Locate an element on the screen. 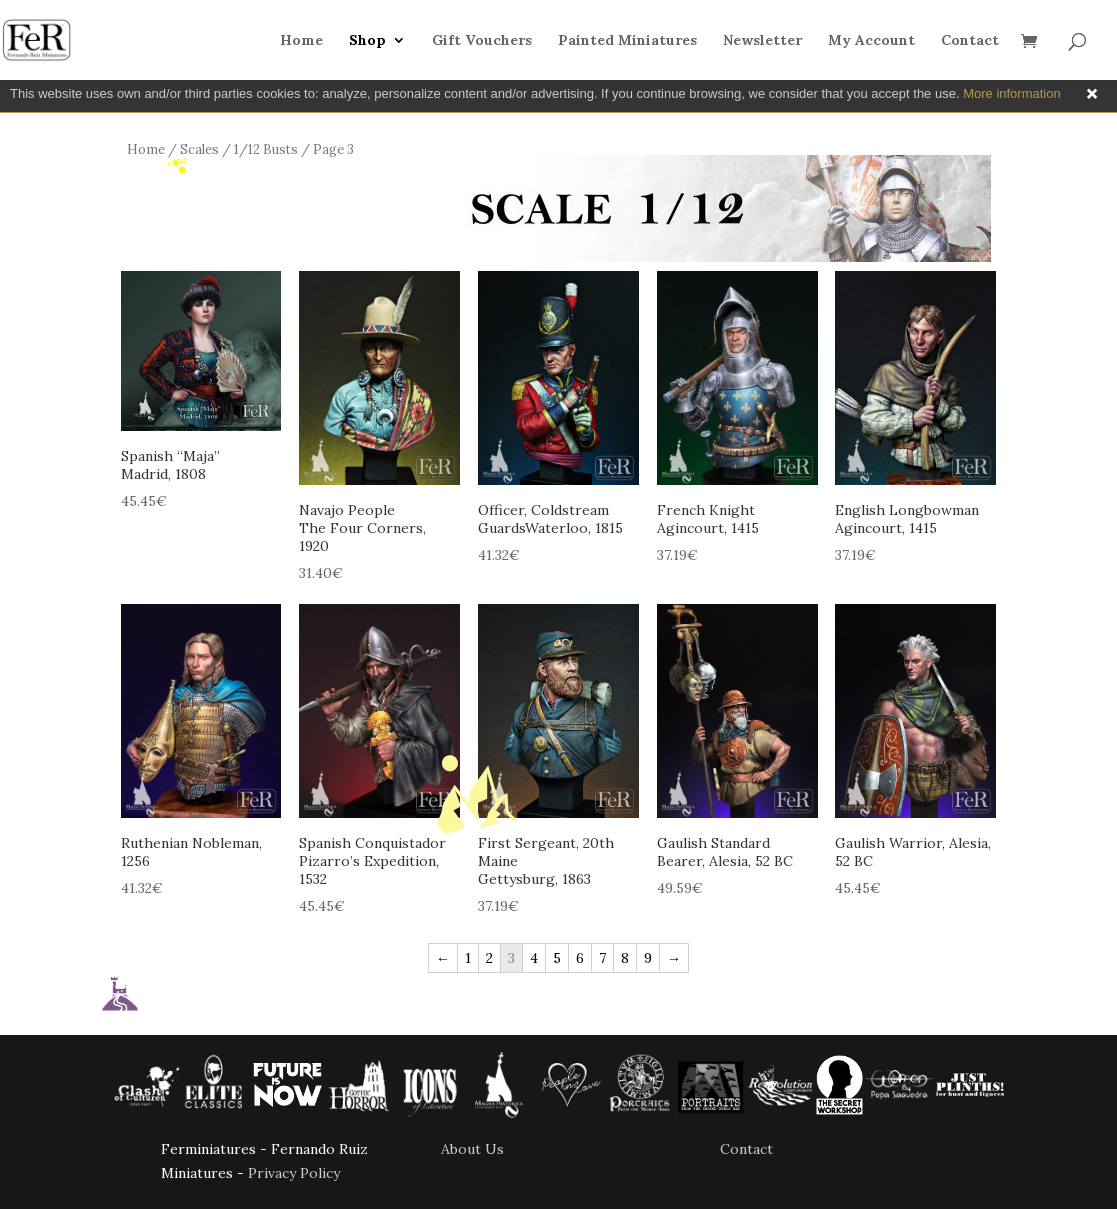 The height and width of the screenshot is (1209, 1117). view castle or fortress location on map is located at coordinates (120, 993).